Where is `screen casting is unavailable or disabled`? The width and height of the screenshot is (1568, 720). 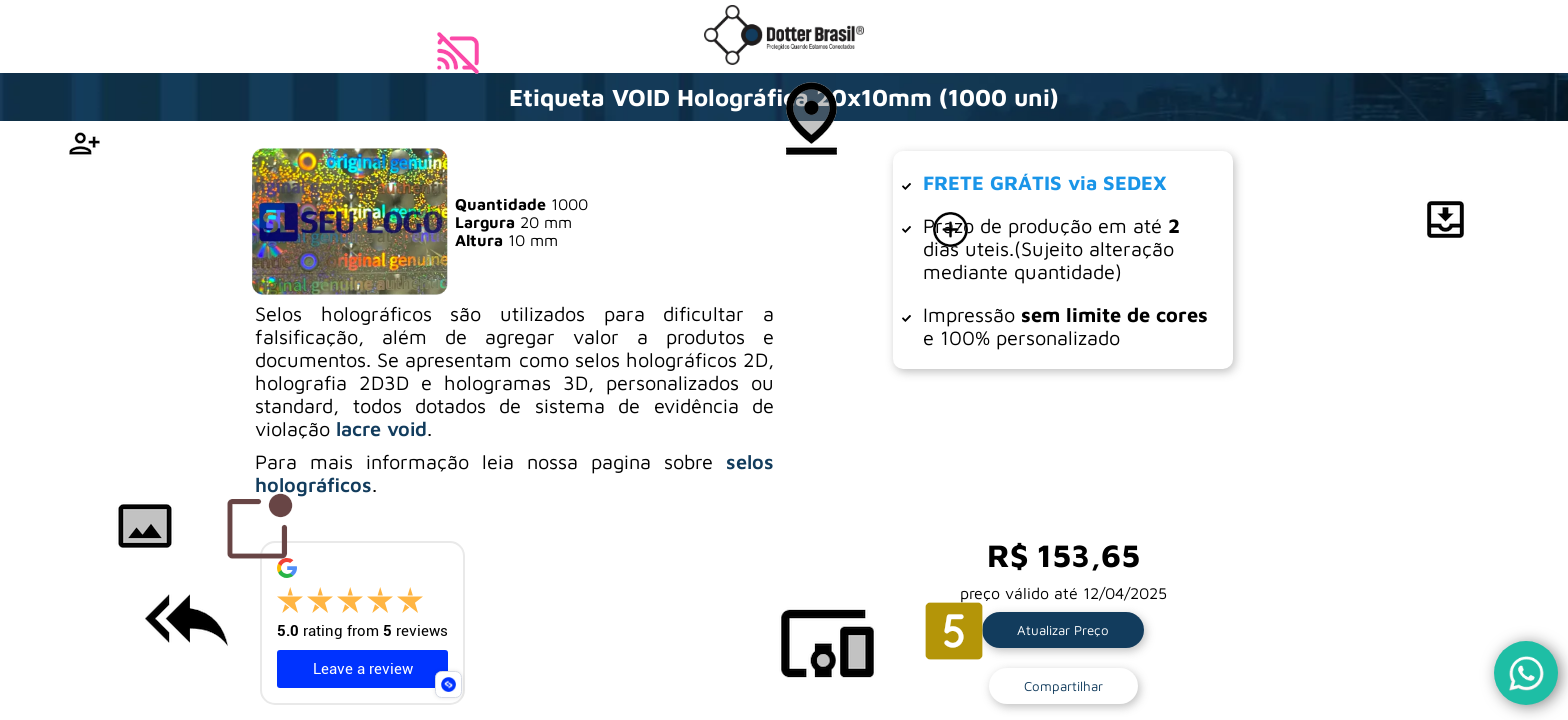
screen casting is unavailable or disabled is located at coordinates (458, 53).